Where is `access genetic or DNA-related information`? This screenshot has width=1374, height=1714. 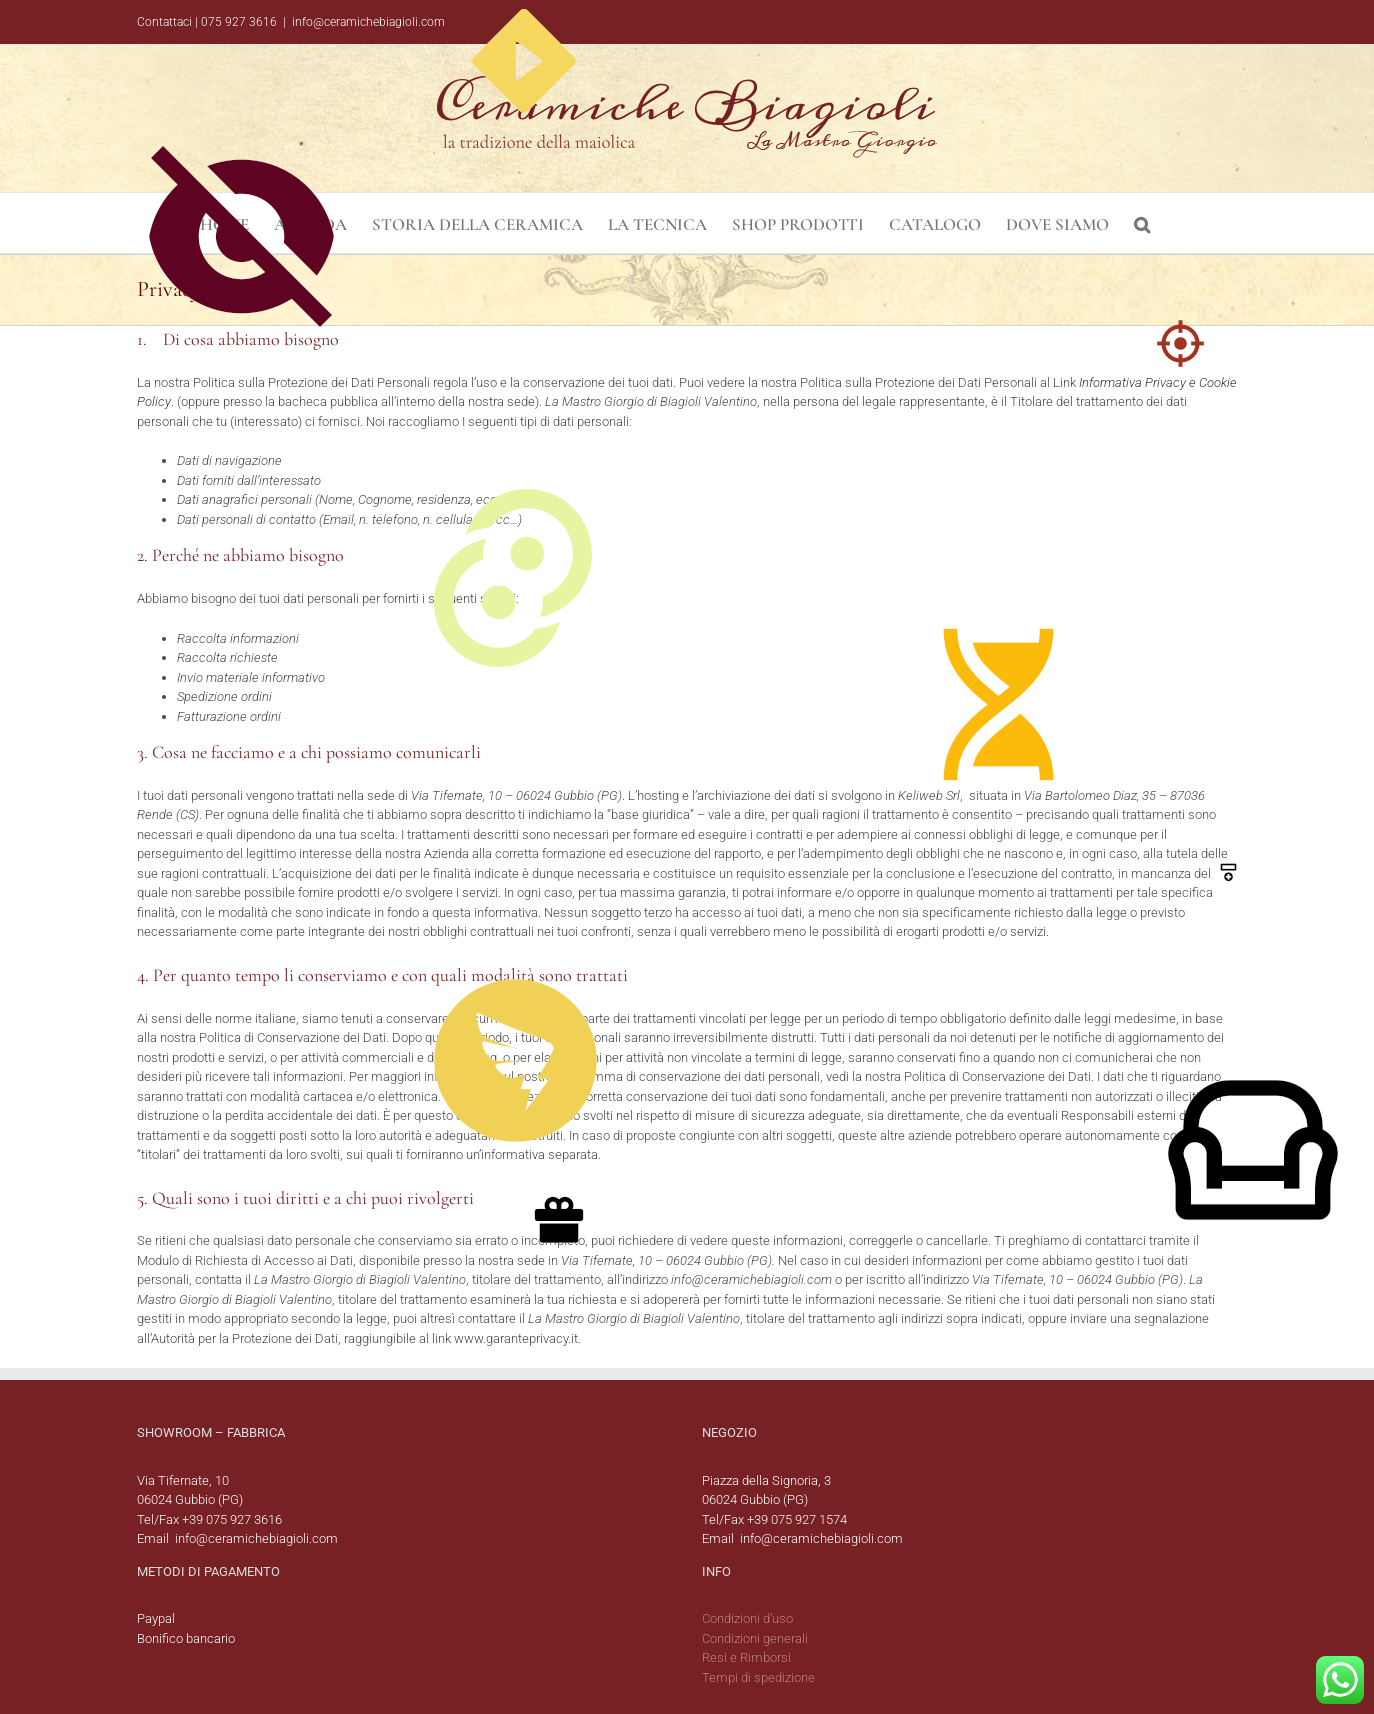 access genetic or DNA-related information is located at coordinates (998, 704).